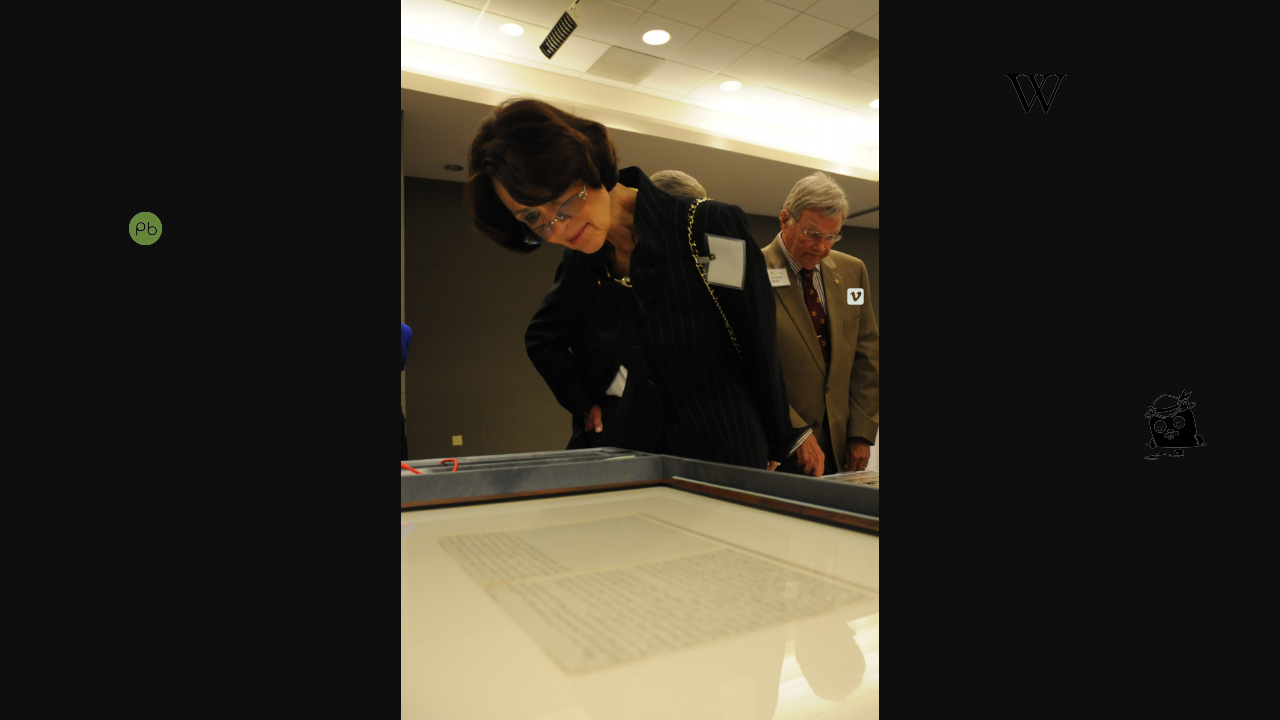  What do you see at coordinates (145, 228) in the screenshot?
I see `prepbytes logo` at bounding box center [145, 228].